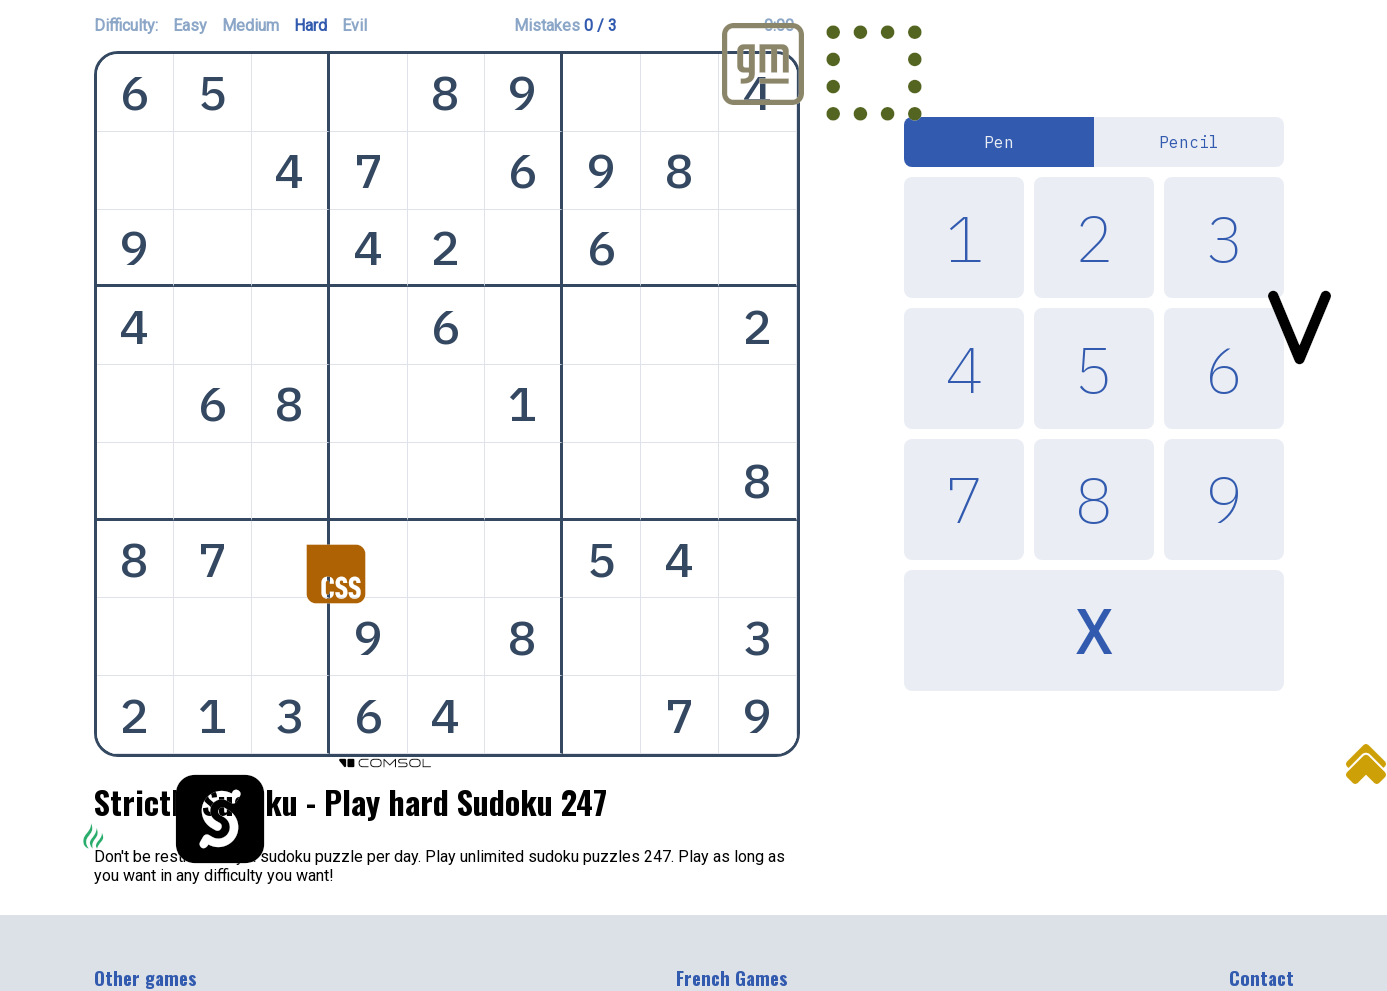  What do you see at coordinates (385, 763) in the screenshot?
I see `COMSOL multiphysics simulation software logo` at bounding box center [385, 763].